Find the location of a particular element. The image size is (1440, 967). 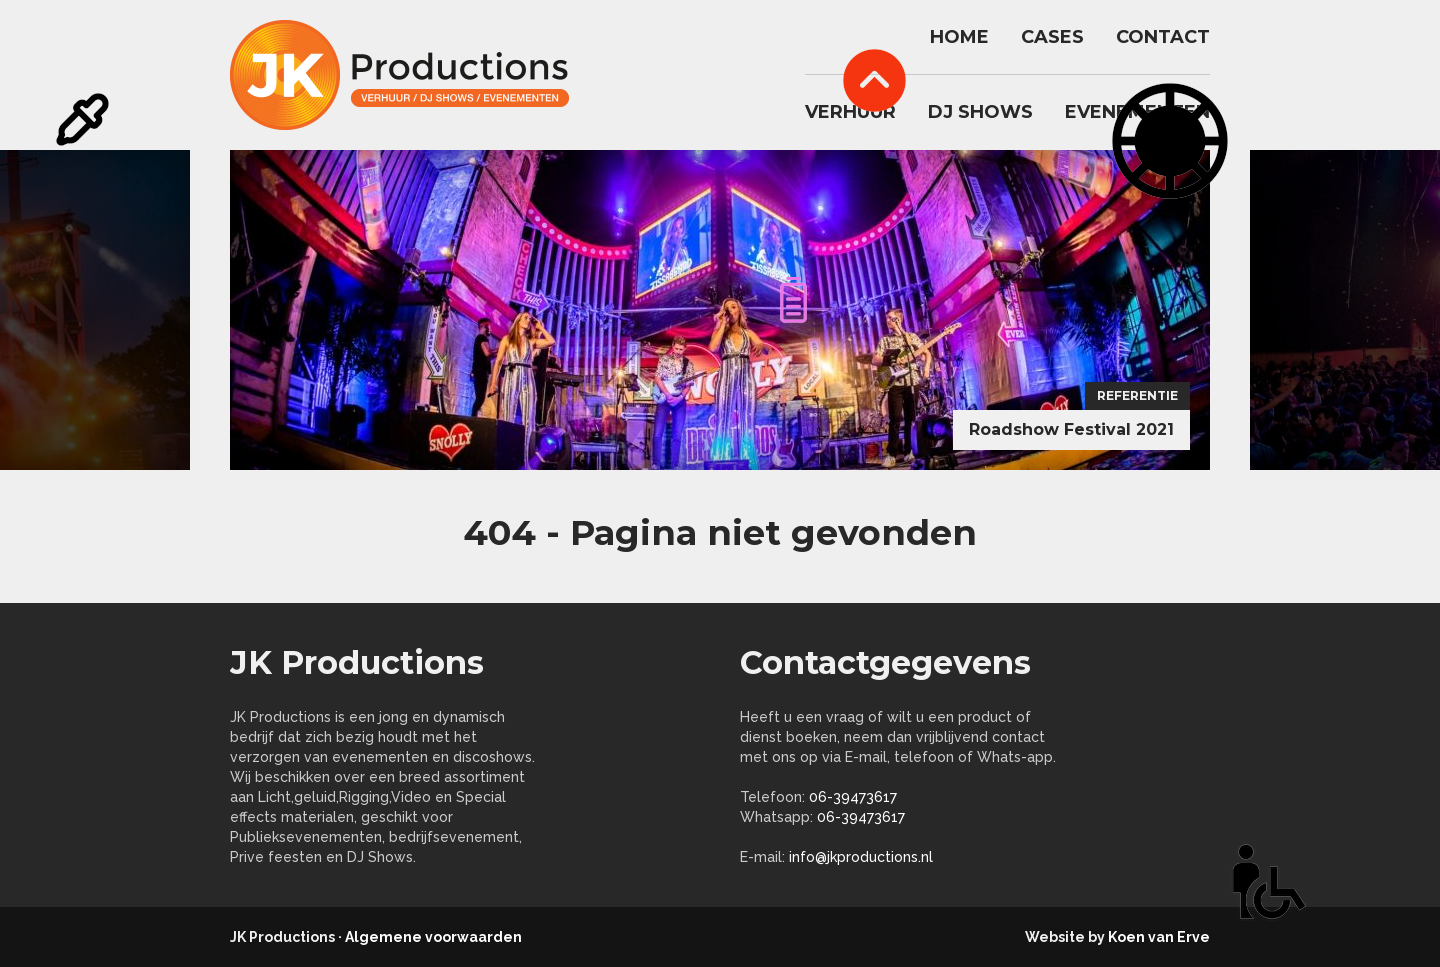

wheelchair pickup location is located at coordinates (1266, 881).